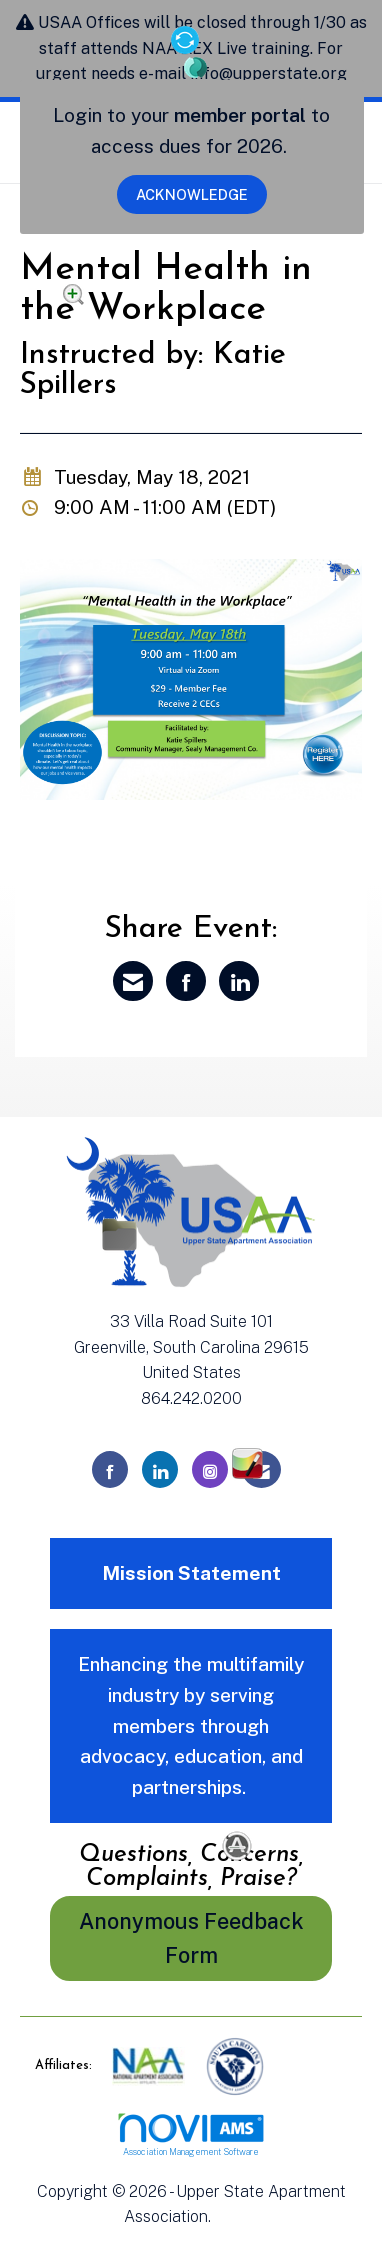 The width and height of the screenshot is (382, 2250). What do you see at coordinates (185, 40) in the screenshot?
I see `dropbox is currently syncing files` at bounding box center [185, 40].